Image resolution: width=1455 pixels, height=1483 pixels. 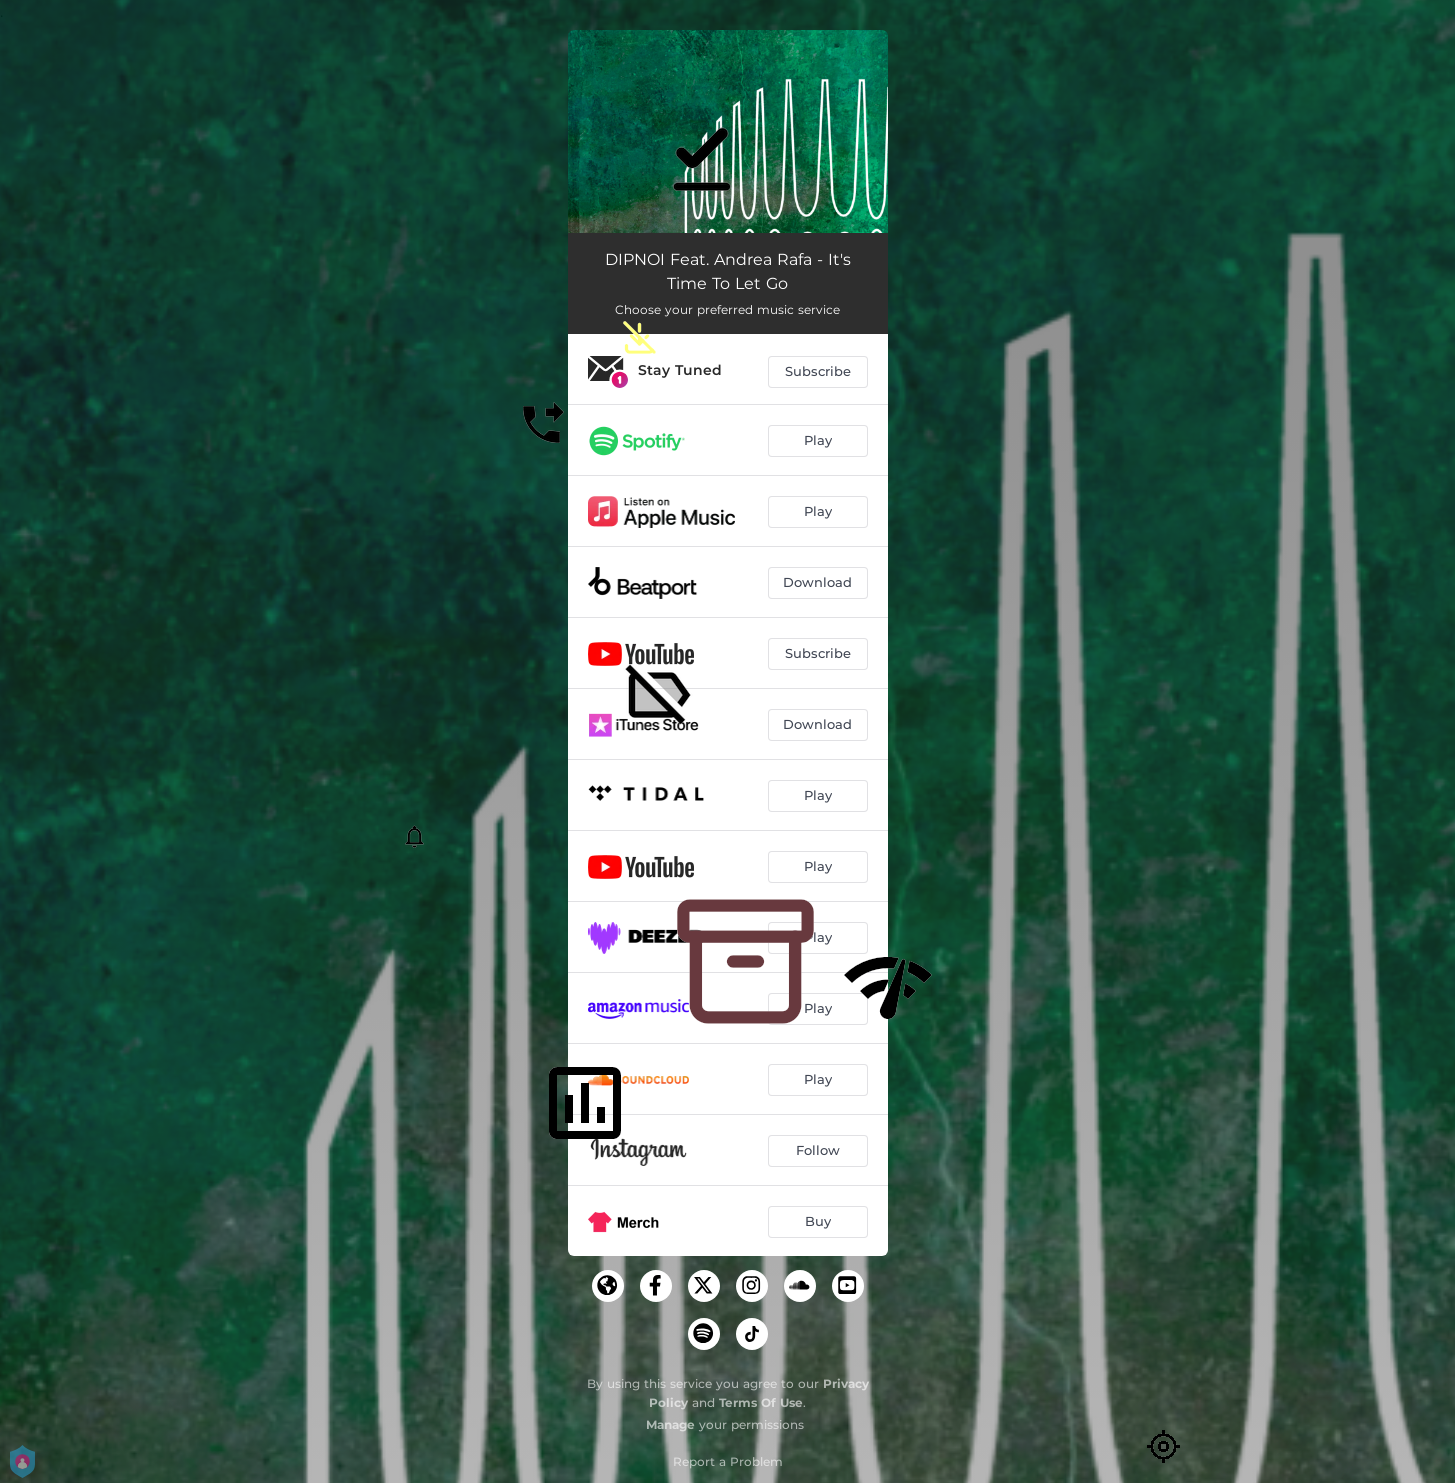 What do you see at coordinates (414, 836) in the screenshot?
I see `view your notifications` at bounding box center [414, 836].